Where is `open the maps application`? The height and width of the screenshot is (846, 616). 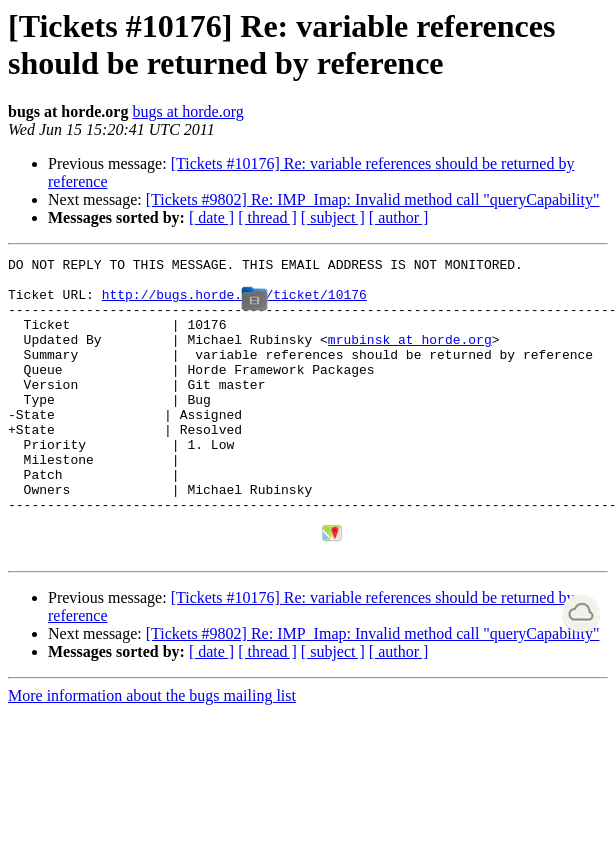 open the maps application is located at coordinates (332, 533).